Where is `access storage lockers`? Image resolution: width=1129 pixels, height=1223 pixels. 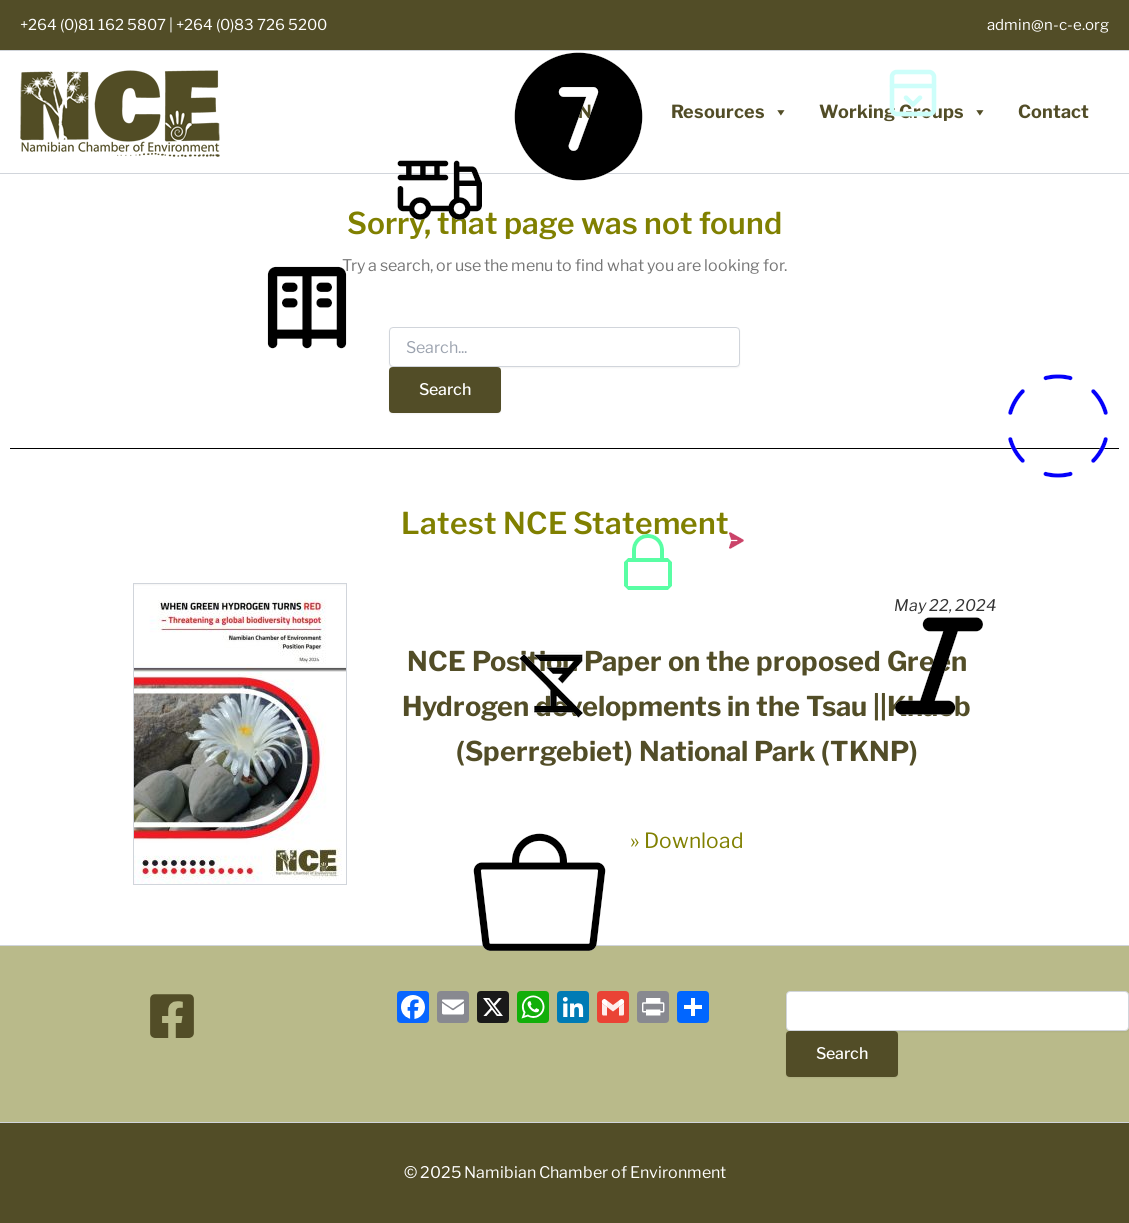 access storage lockers is located at coordinates (307, 306).